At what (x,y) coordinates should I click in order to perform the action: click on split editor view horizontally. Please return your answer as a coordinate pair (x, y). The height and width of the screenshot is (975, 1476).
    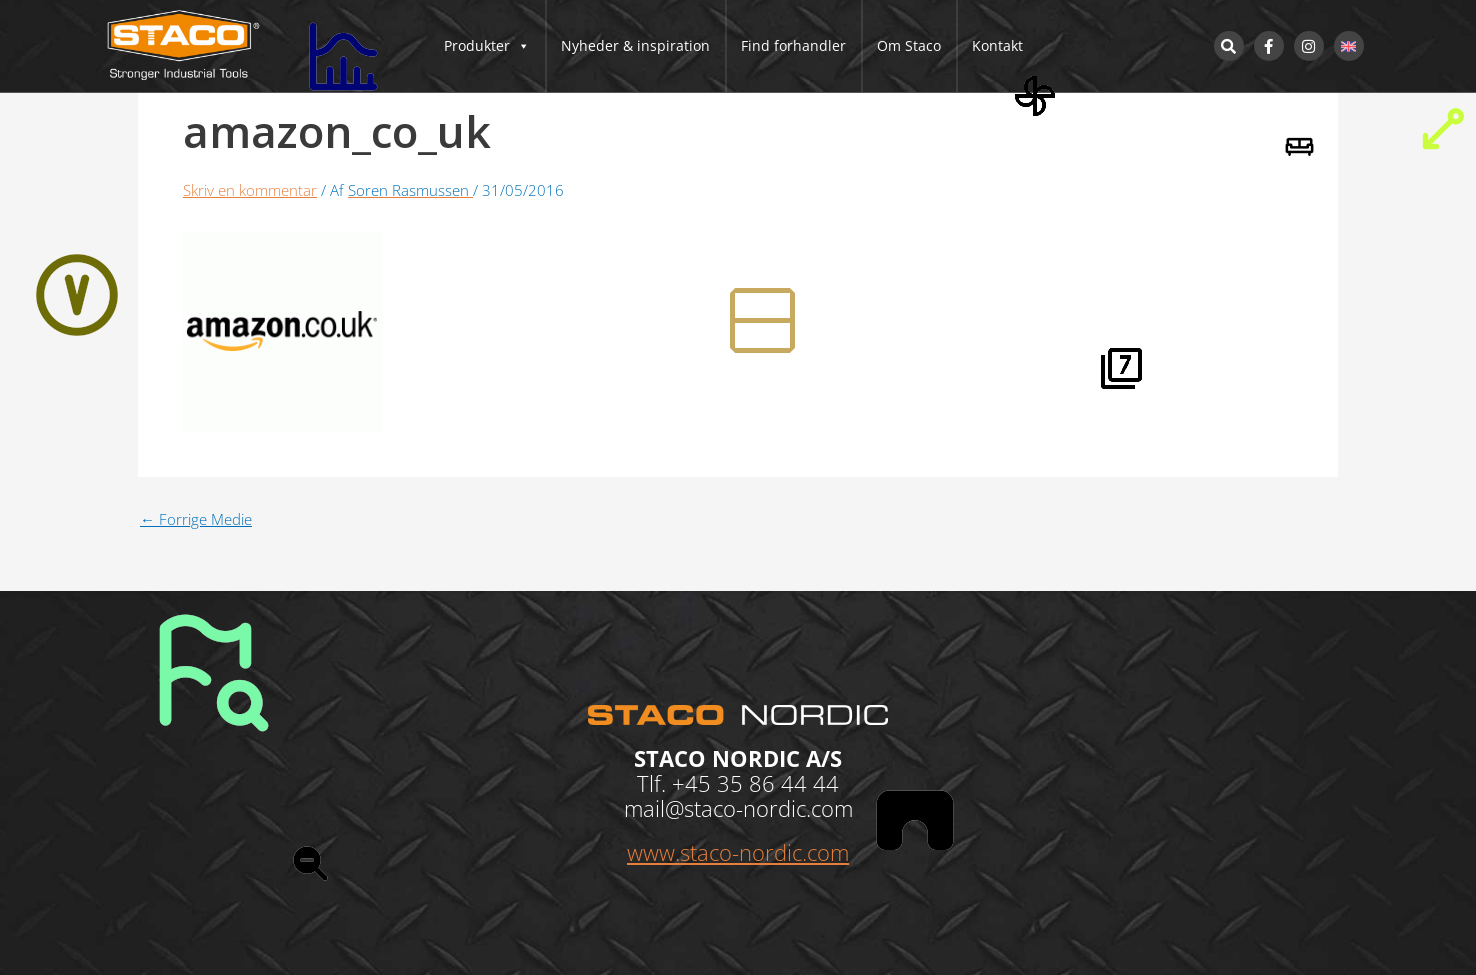
    Looking at the image, I should click on (760, 318).